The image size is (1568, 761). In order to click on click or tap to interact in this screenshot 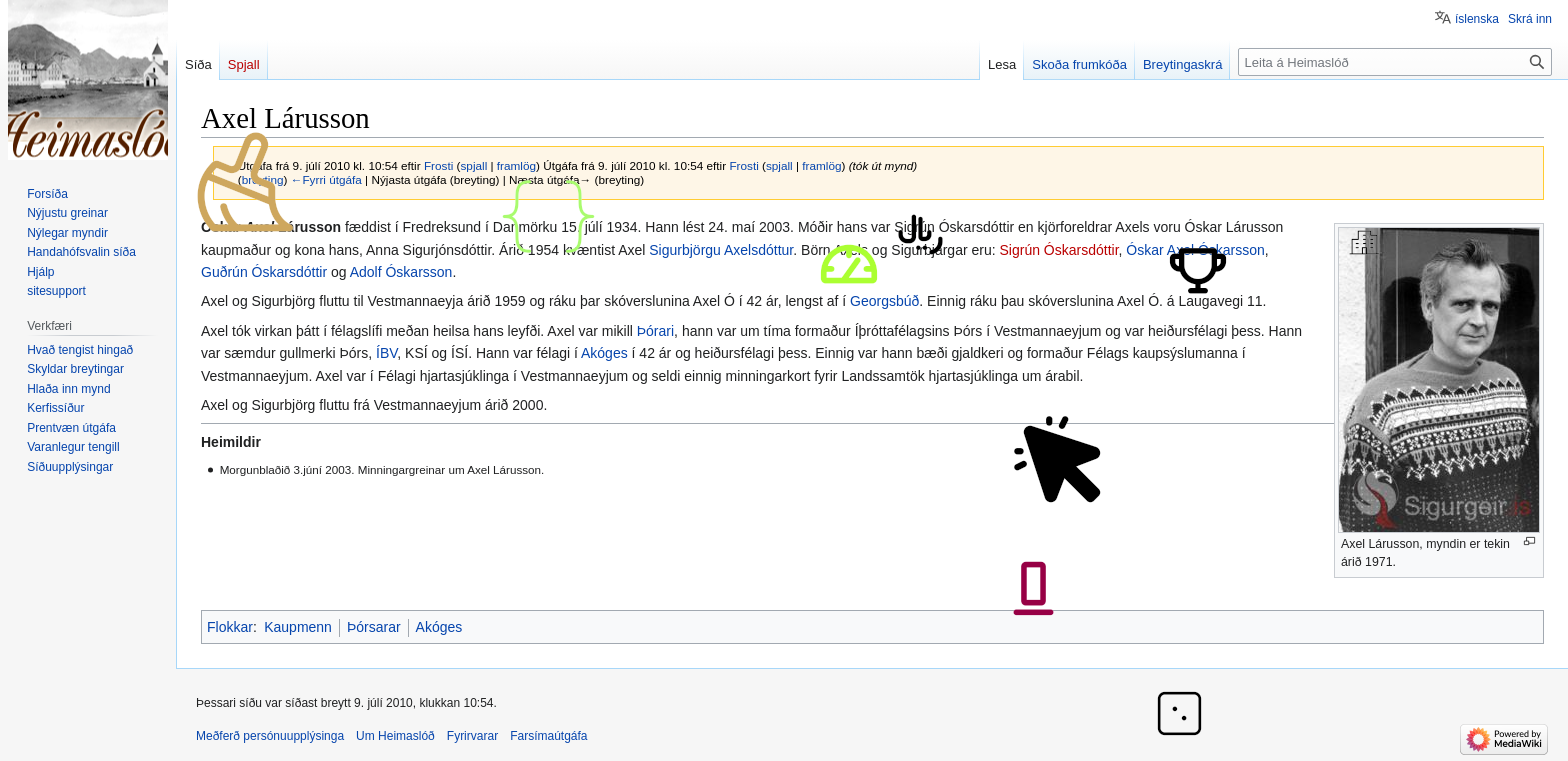, I will do `click(1062, 464)`.